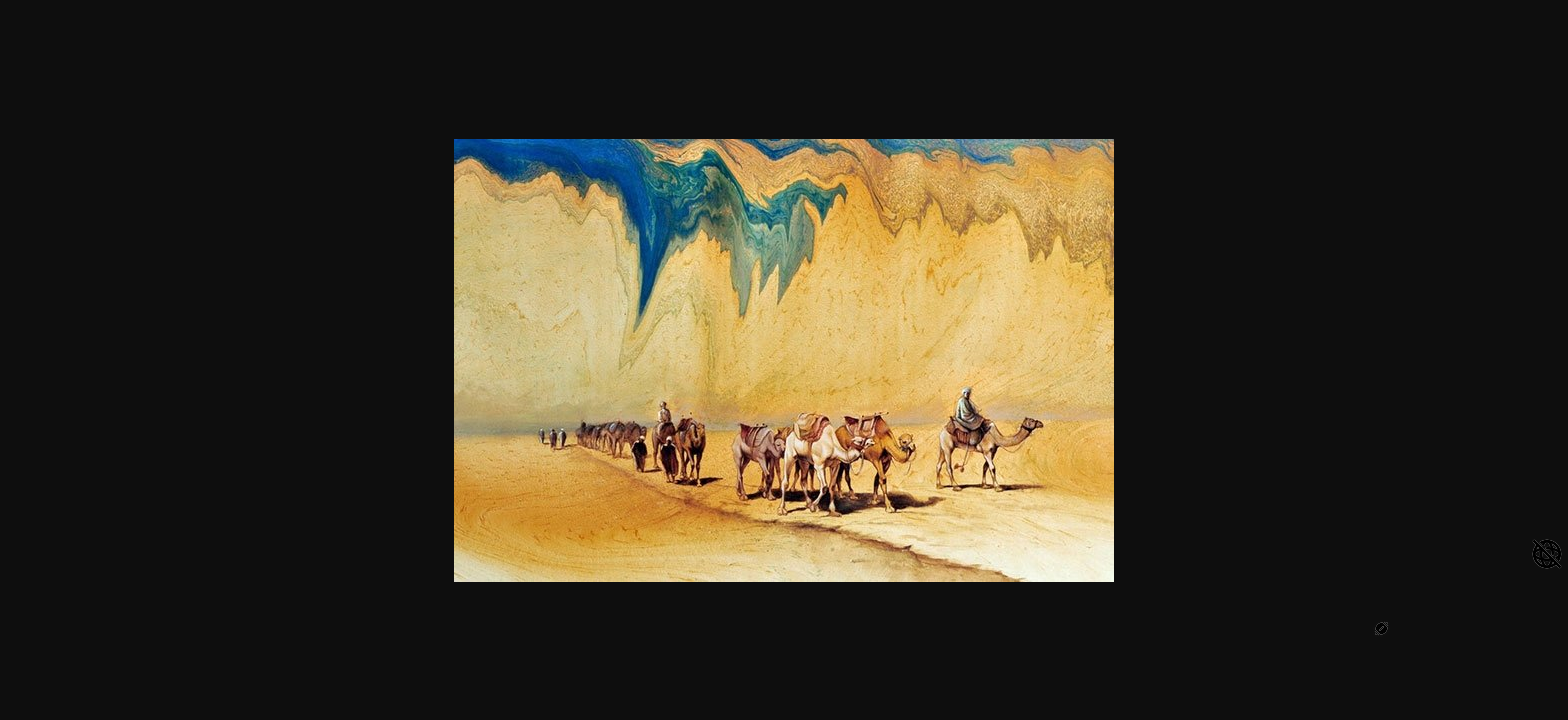 Image resolution: width=1568 pixels, height=720 pixels. Describe the element at coordinates (1381, 628) in the screenshot. I see `access sports or football content` at that location.